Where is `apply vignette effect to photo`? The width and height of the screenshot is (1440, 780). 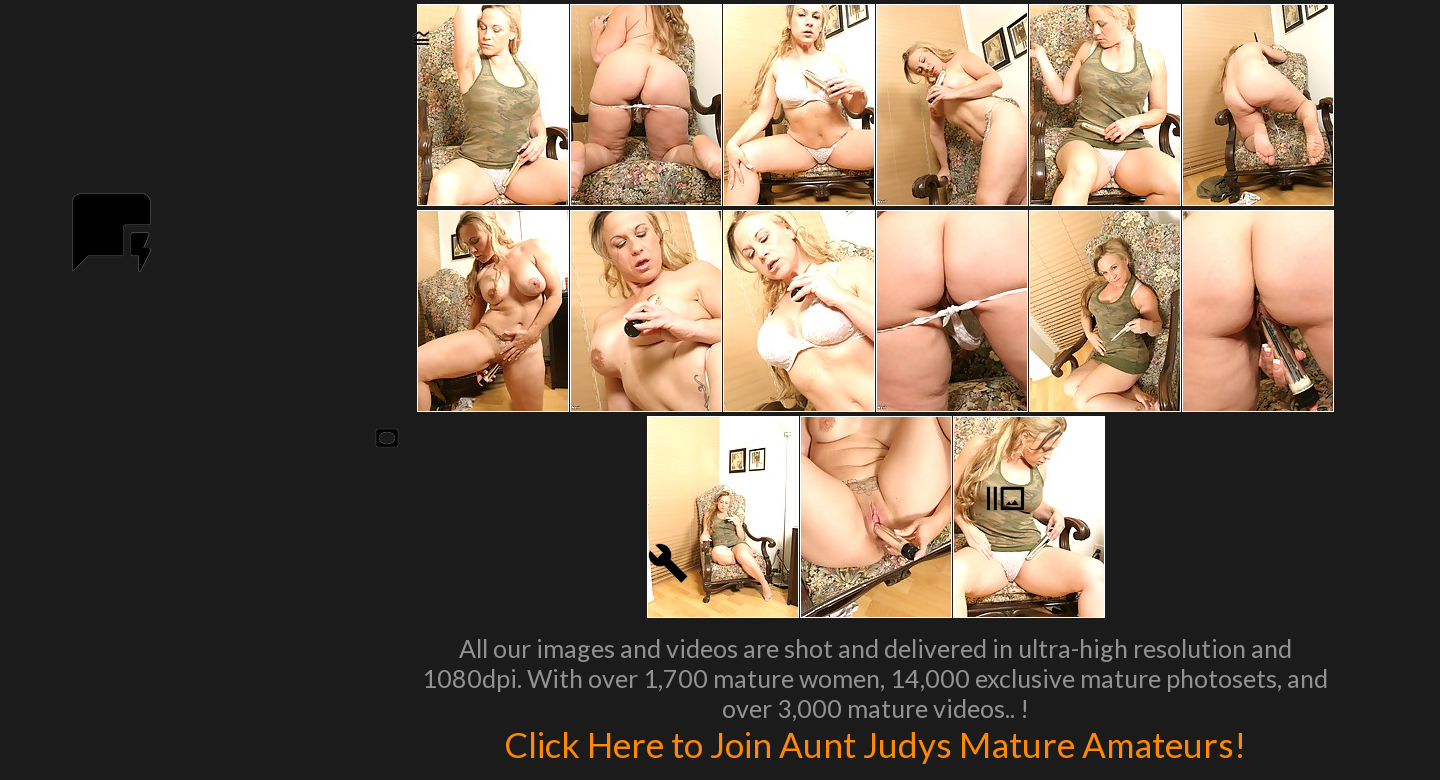
apply vignette effect to photo is located at coordinates (387, 438).